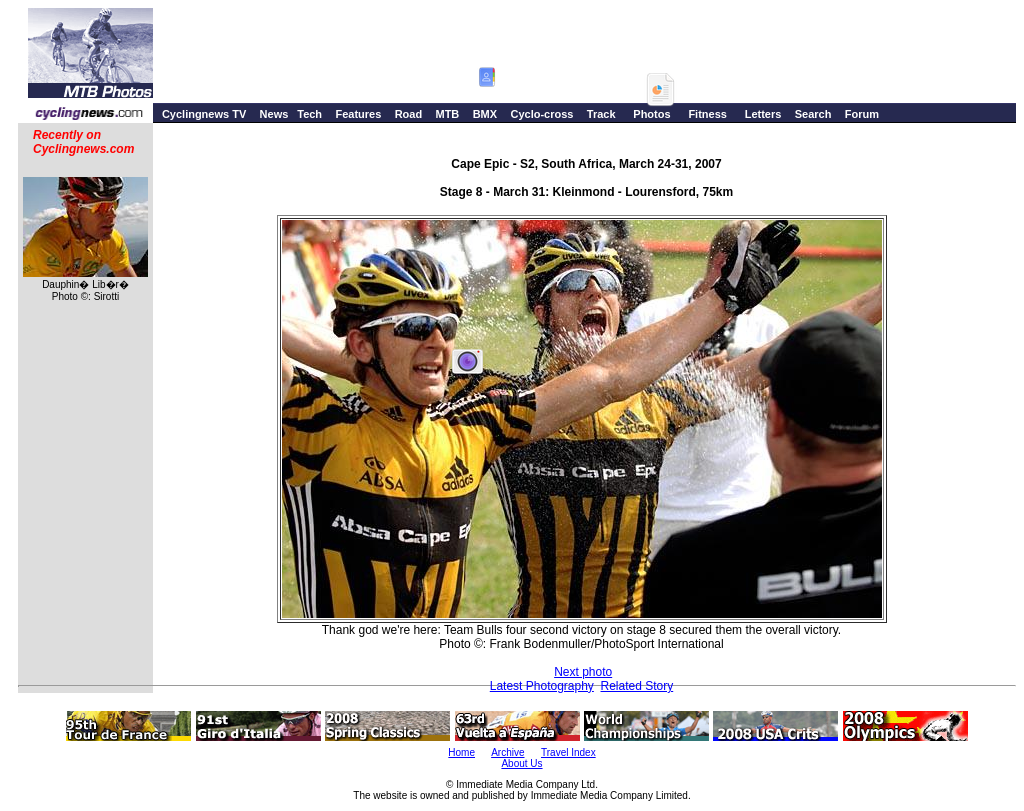 The width and height of the screenshot is (1024, 811). I want to click on open a presentation file, so click(660, 89).